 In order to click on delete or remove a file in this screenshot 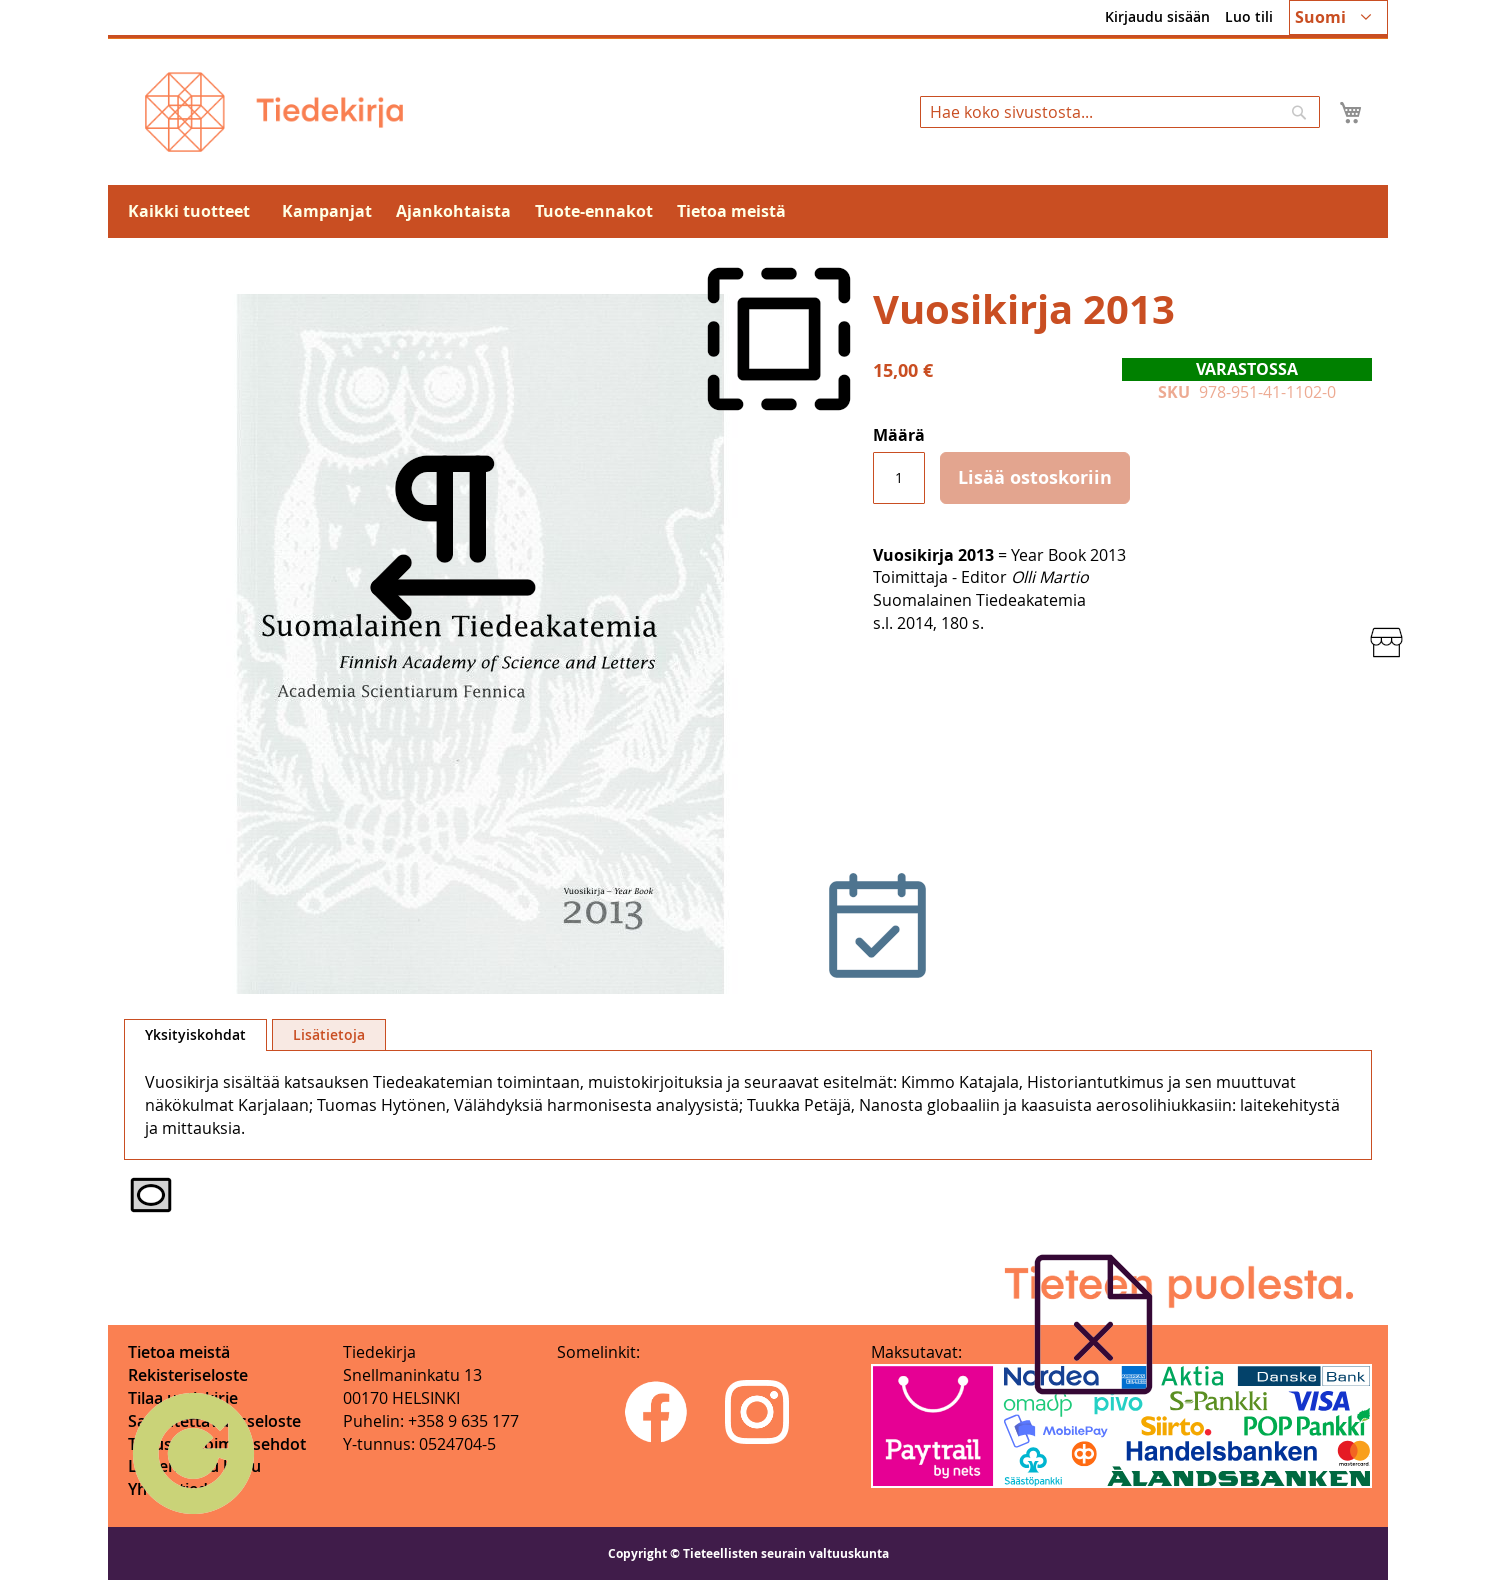, I will do `click(1093, 1324)`.